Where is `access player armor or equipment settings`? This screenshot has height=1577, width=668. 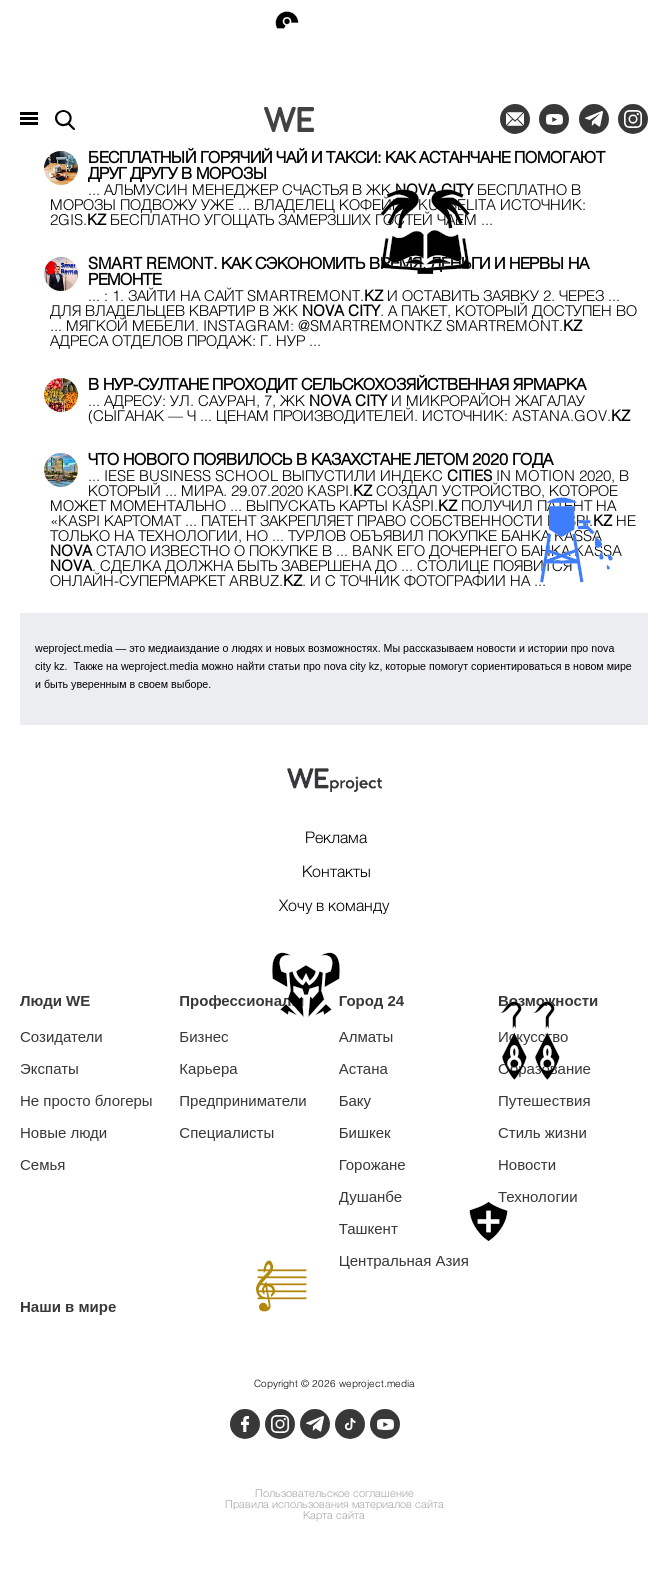 access player armor or equipment settings is located at coordinates (287, 20).